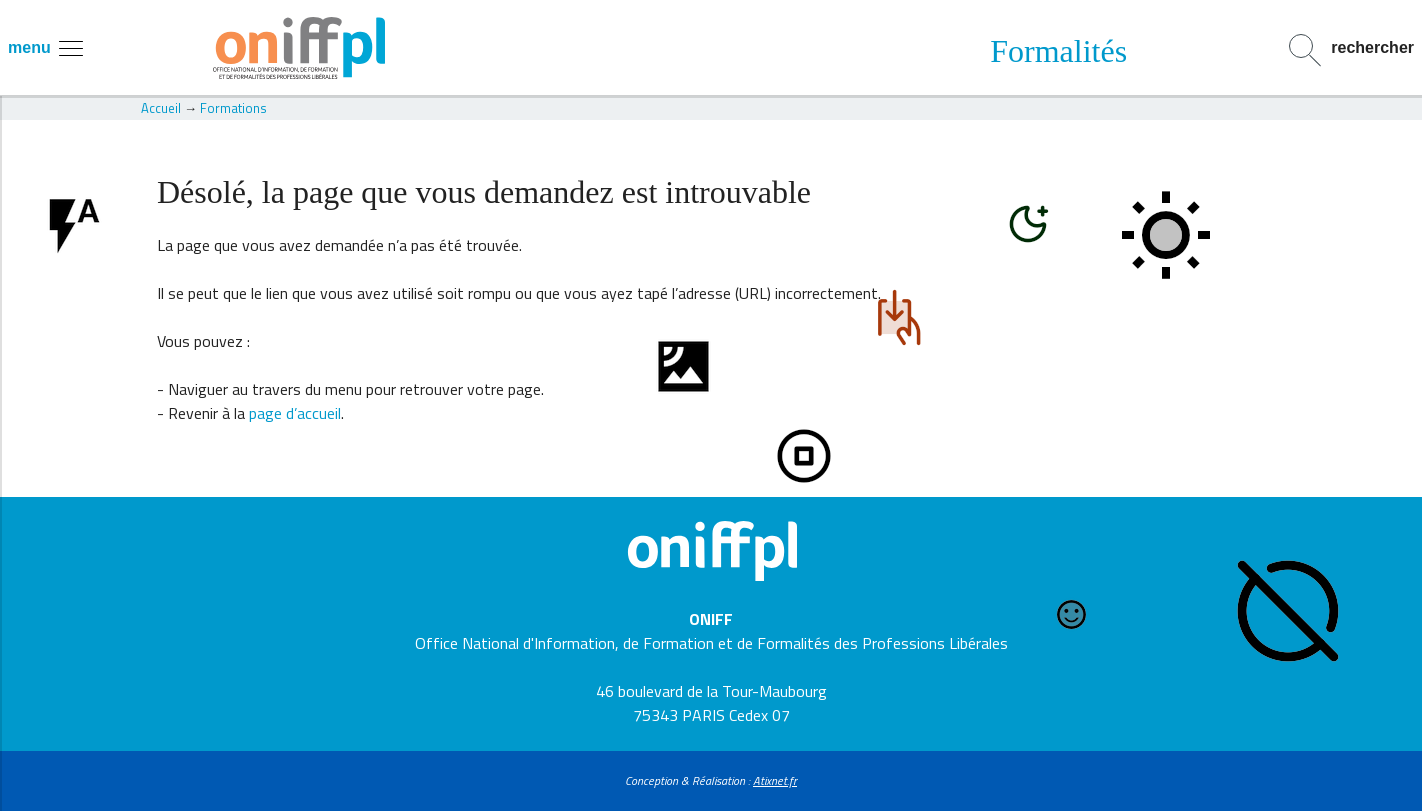  I want to click on enable dark mode or night theme, so click(1028, 224).